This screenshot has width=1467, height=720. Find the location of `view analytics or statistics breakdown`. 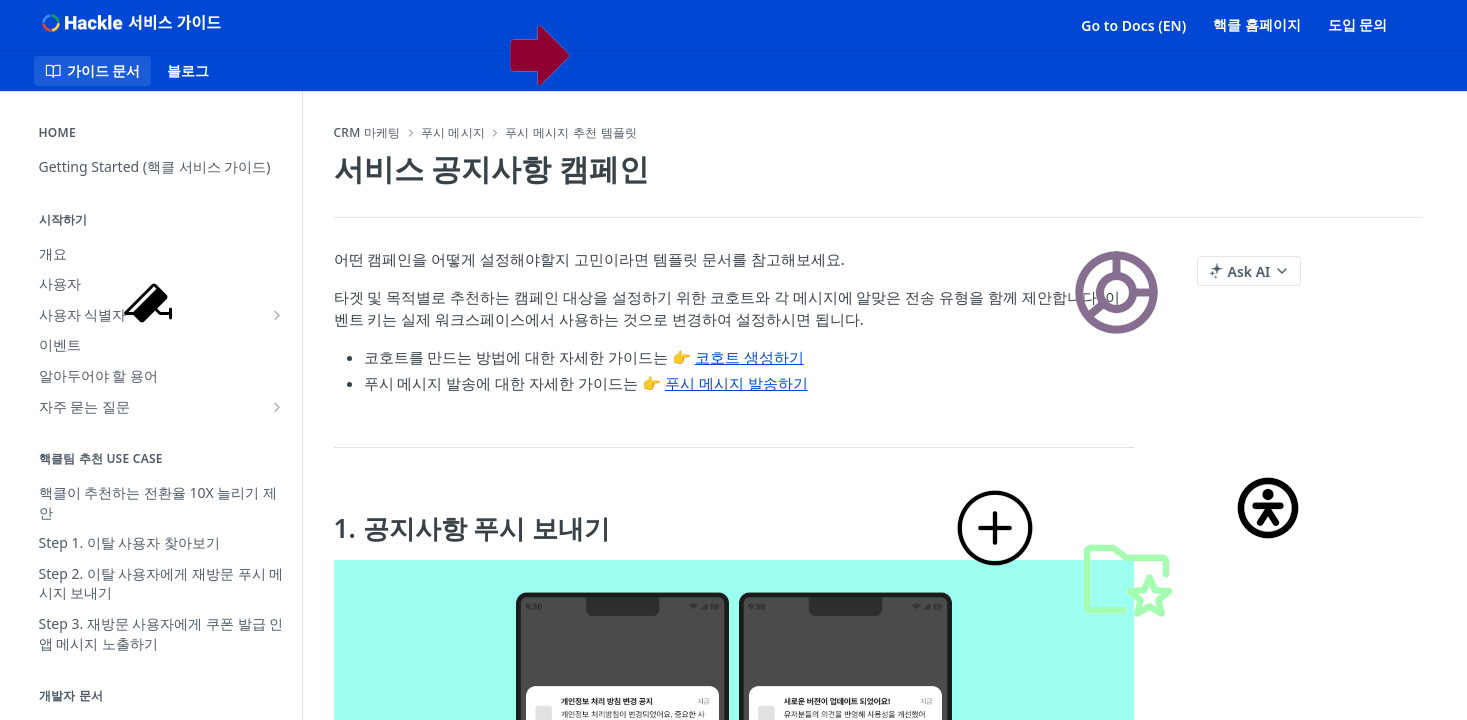

view analytics or statistics breakdown is located at coordinates (1116, 292).